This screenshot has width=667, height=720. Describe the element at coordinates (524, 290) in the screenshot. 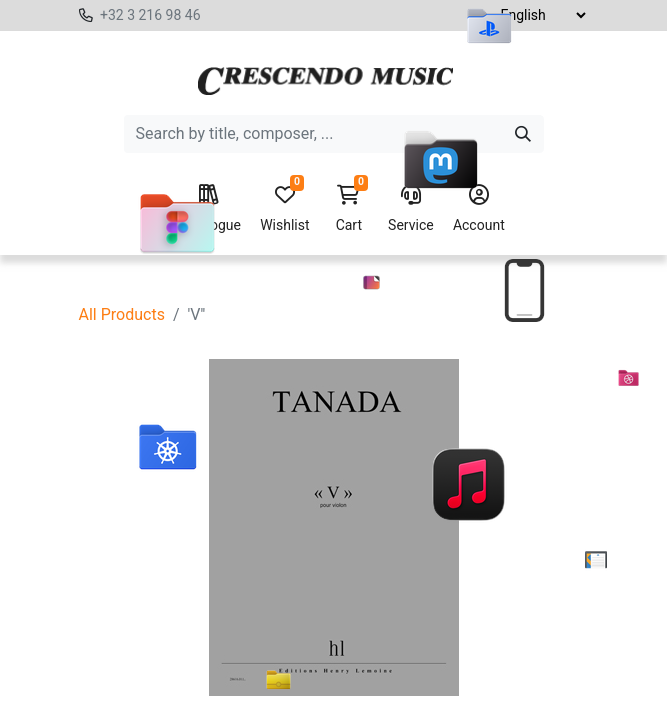

I see `indicates mobile device or smartphone` at that location.